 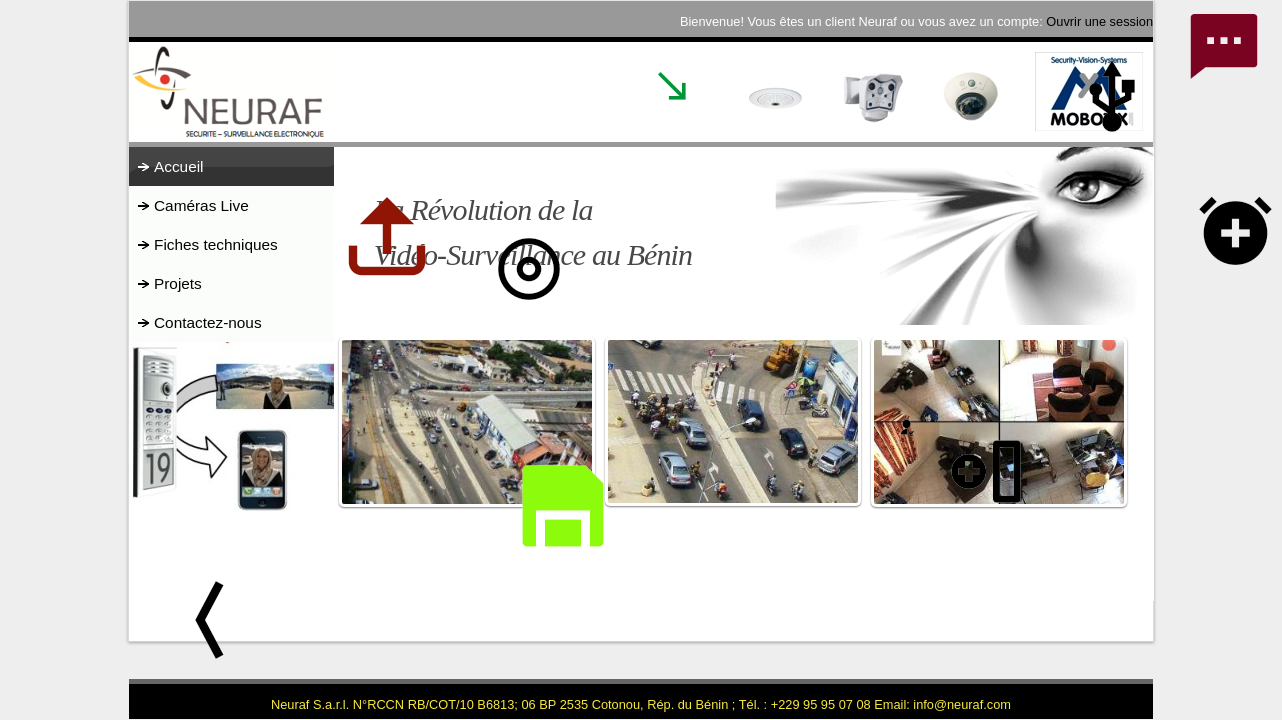 I want to click on add a new alarm, so click(x=1235, y=229).